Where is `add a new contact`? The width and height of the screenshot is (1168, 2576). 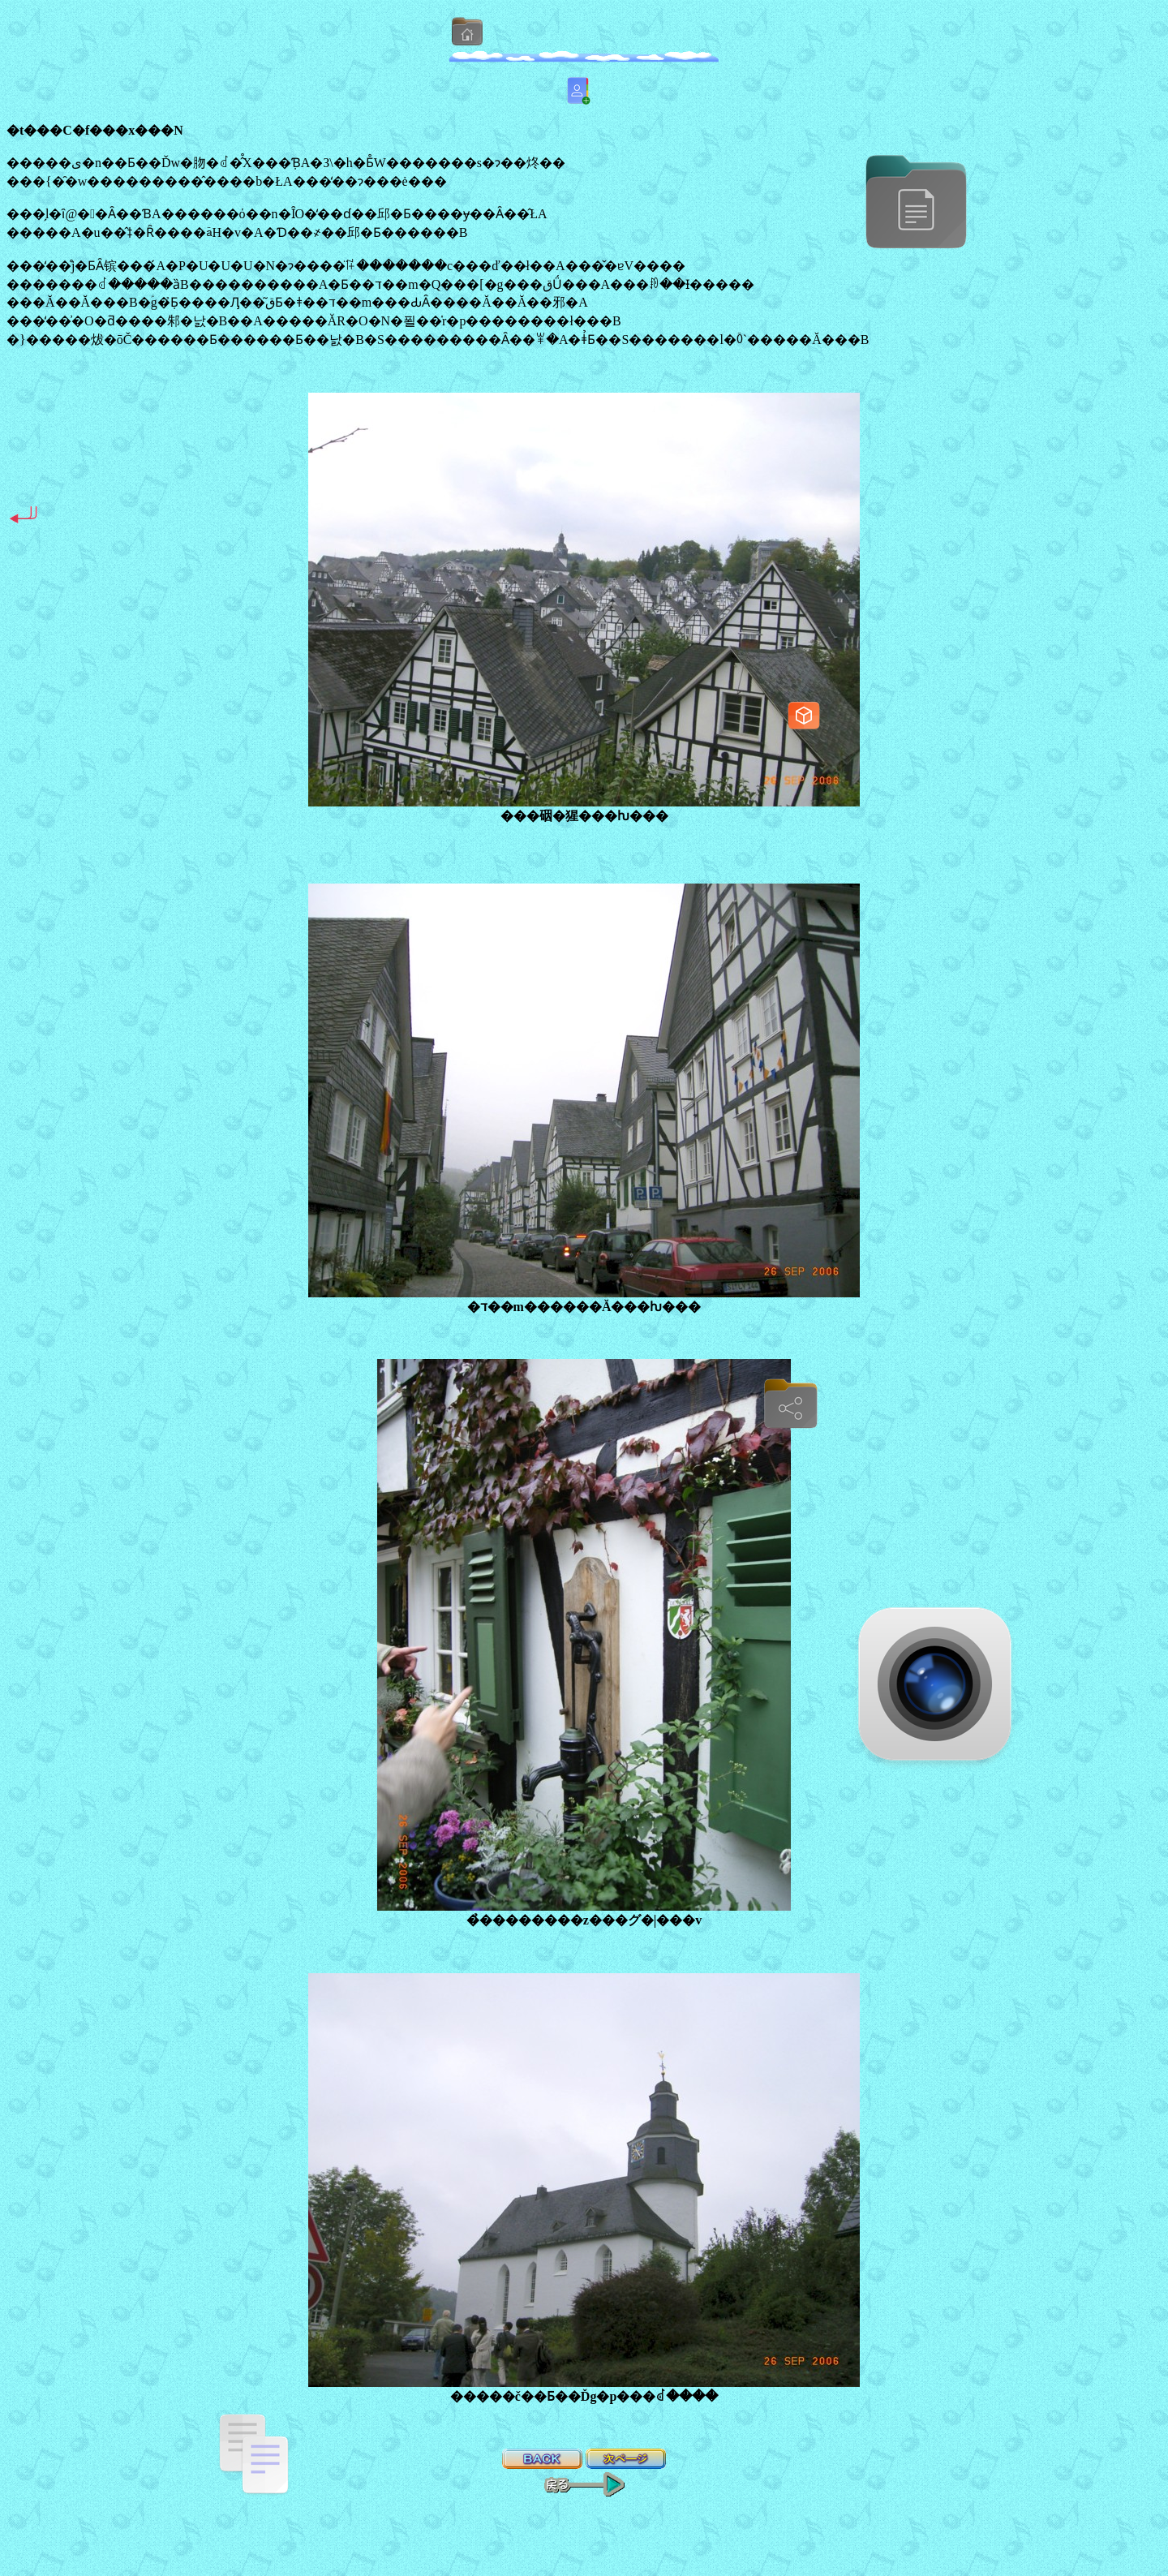
add a new contact is located at coordinates (578, 90).